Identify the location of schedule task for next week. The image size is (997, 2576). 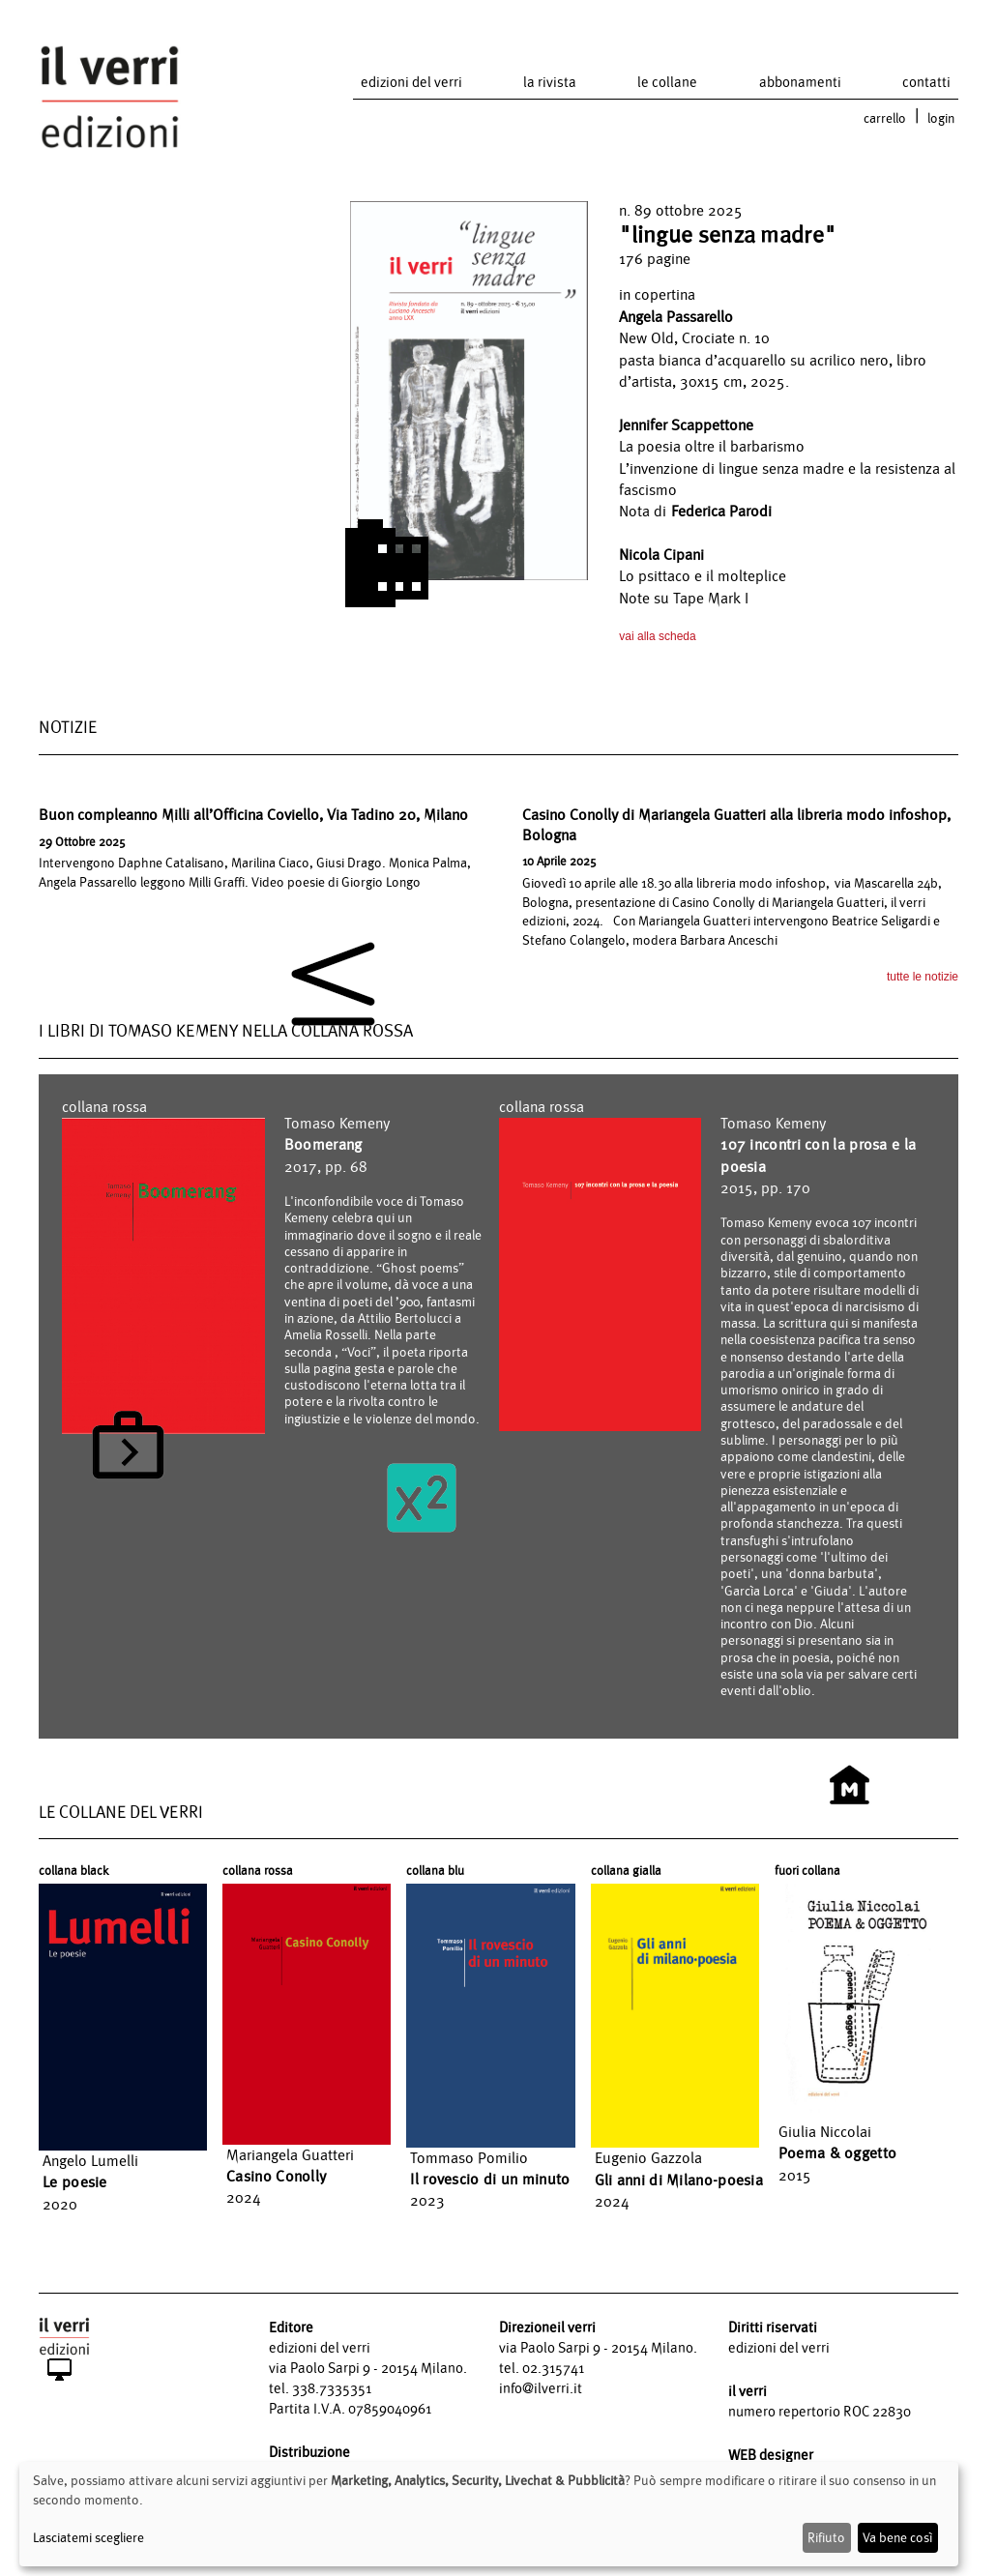
(128, 1443).